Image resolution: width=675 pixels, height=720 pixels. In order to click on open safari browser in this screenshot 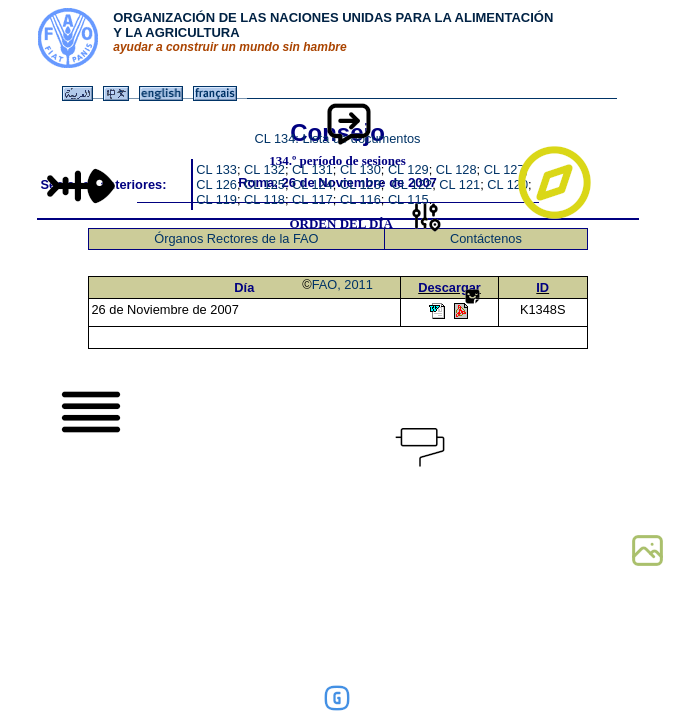, I will do `click(554, 182)`.